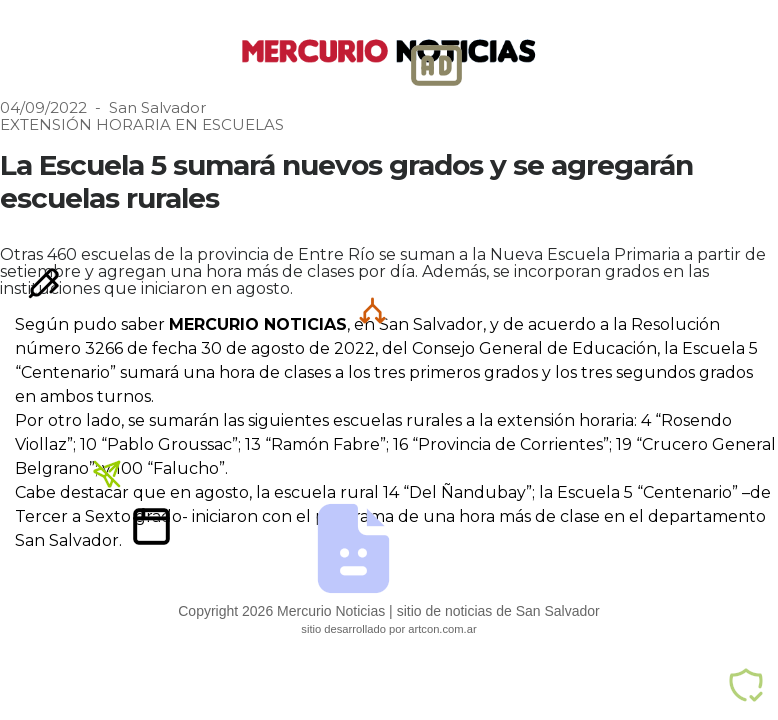 The image size is (778, 720). I want to click on edit or write content, so click(43, 284).